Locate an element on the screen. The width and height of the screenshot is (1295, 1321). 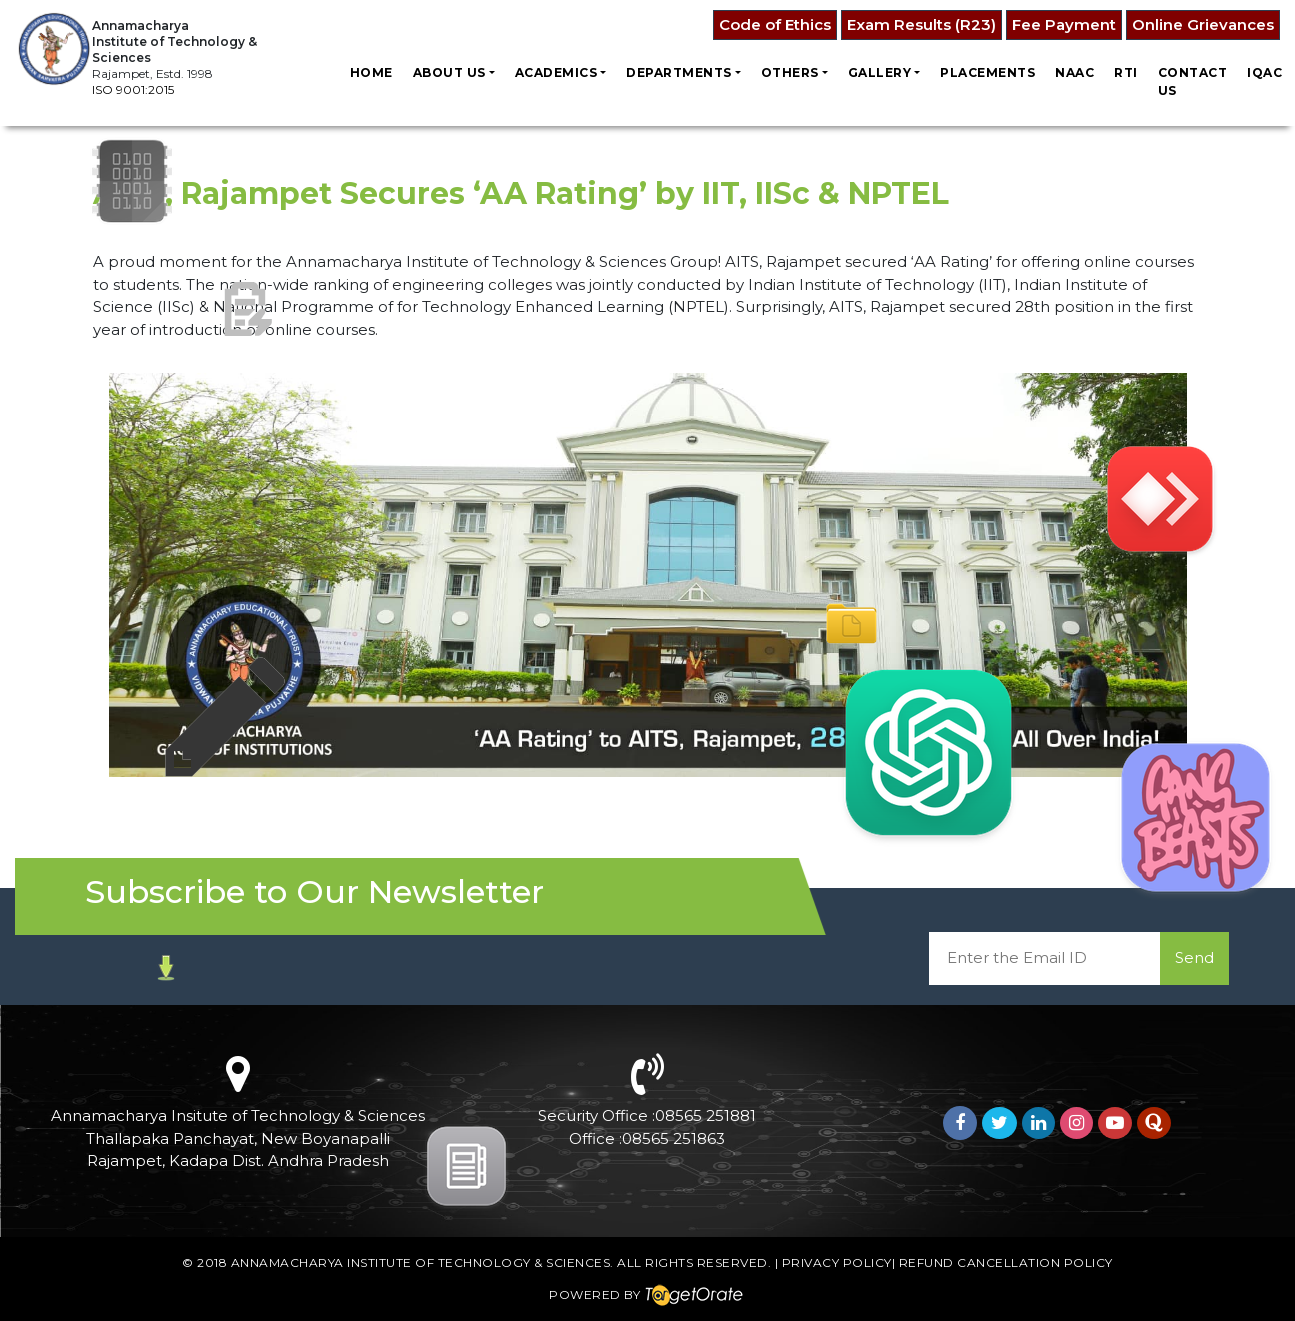
firmware file type indicator is located at coordinates (132, 181).